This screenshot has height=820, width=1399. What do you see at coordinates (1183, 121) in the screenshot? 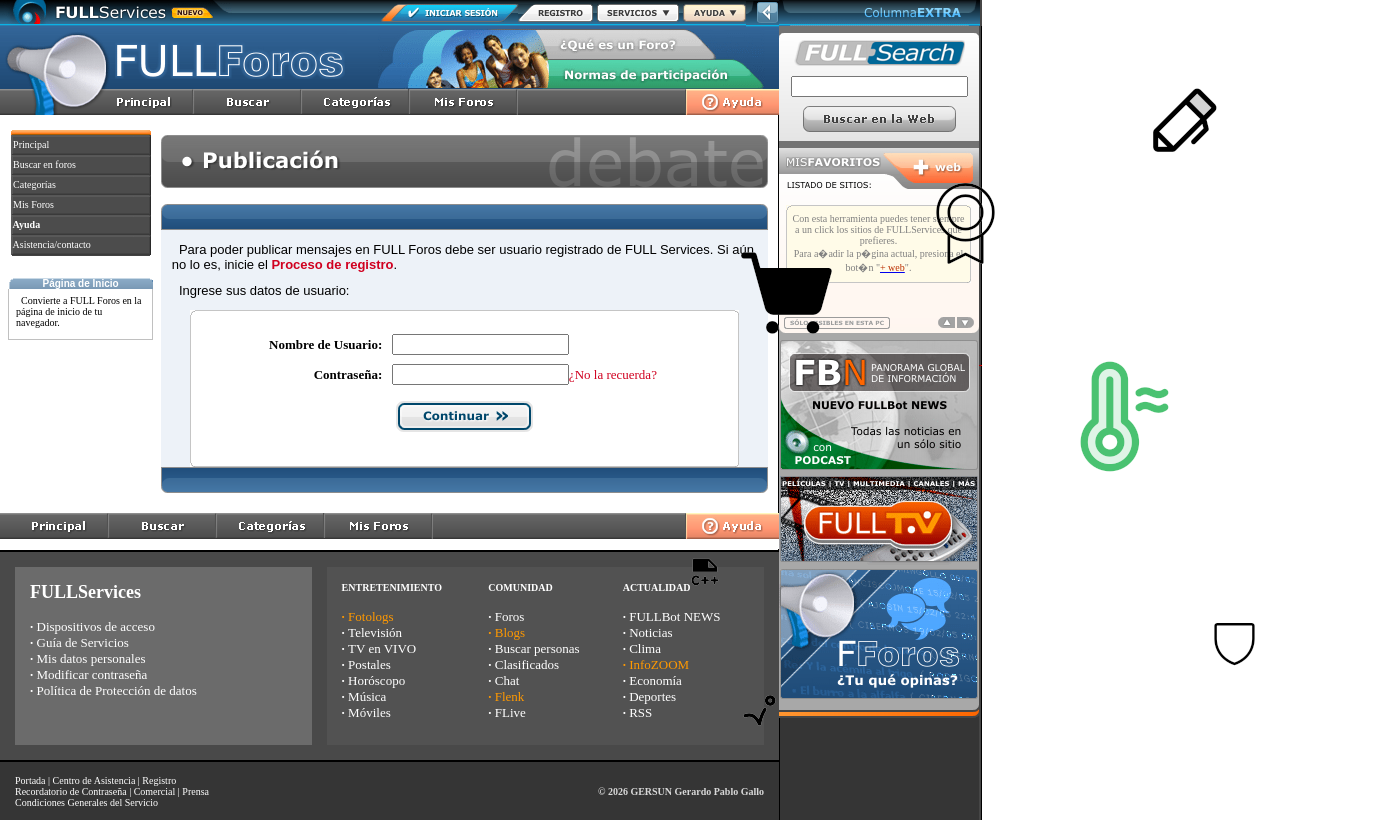
I see `edit or modify content` at bounding box center [1183, 121].